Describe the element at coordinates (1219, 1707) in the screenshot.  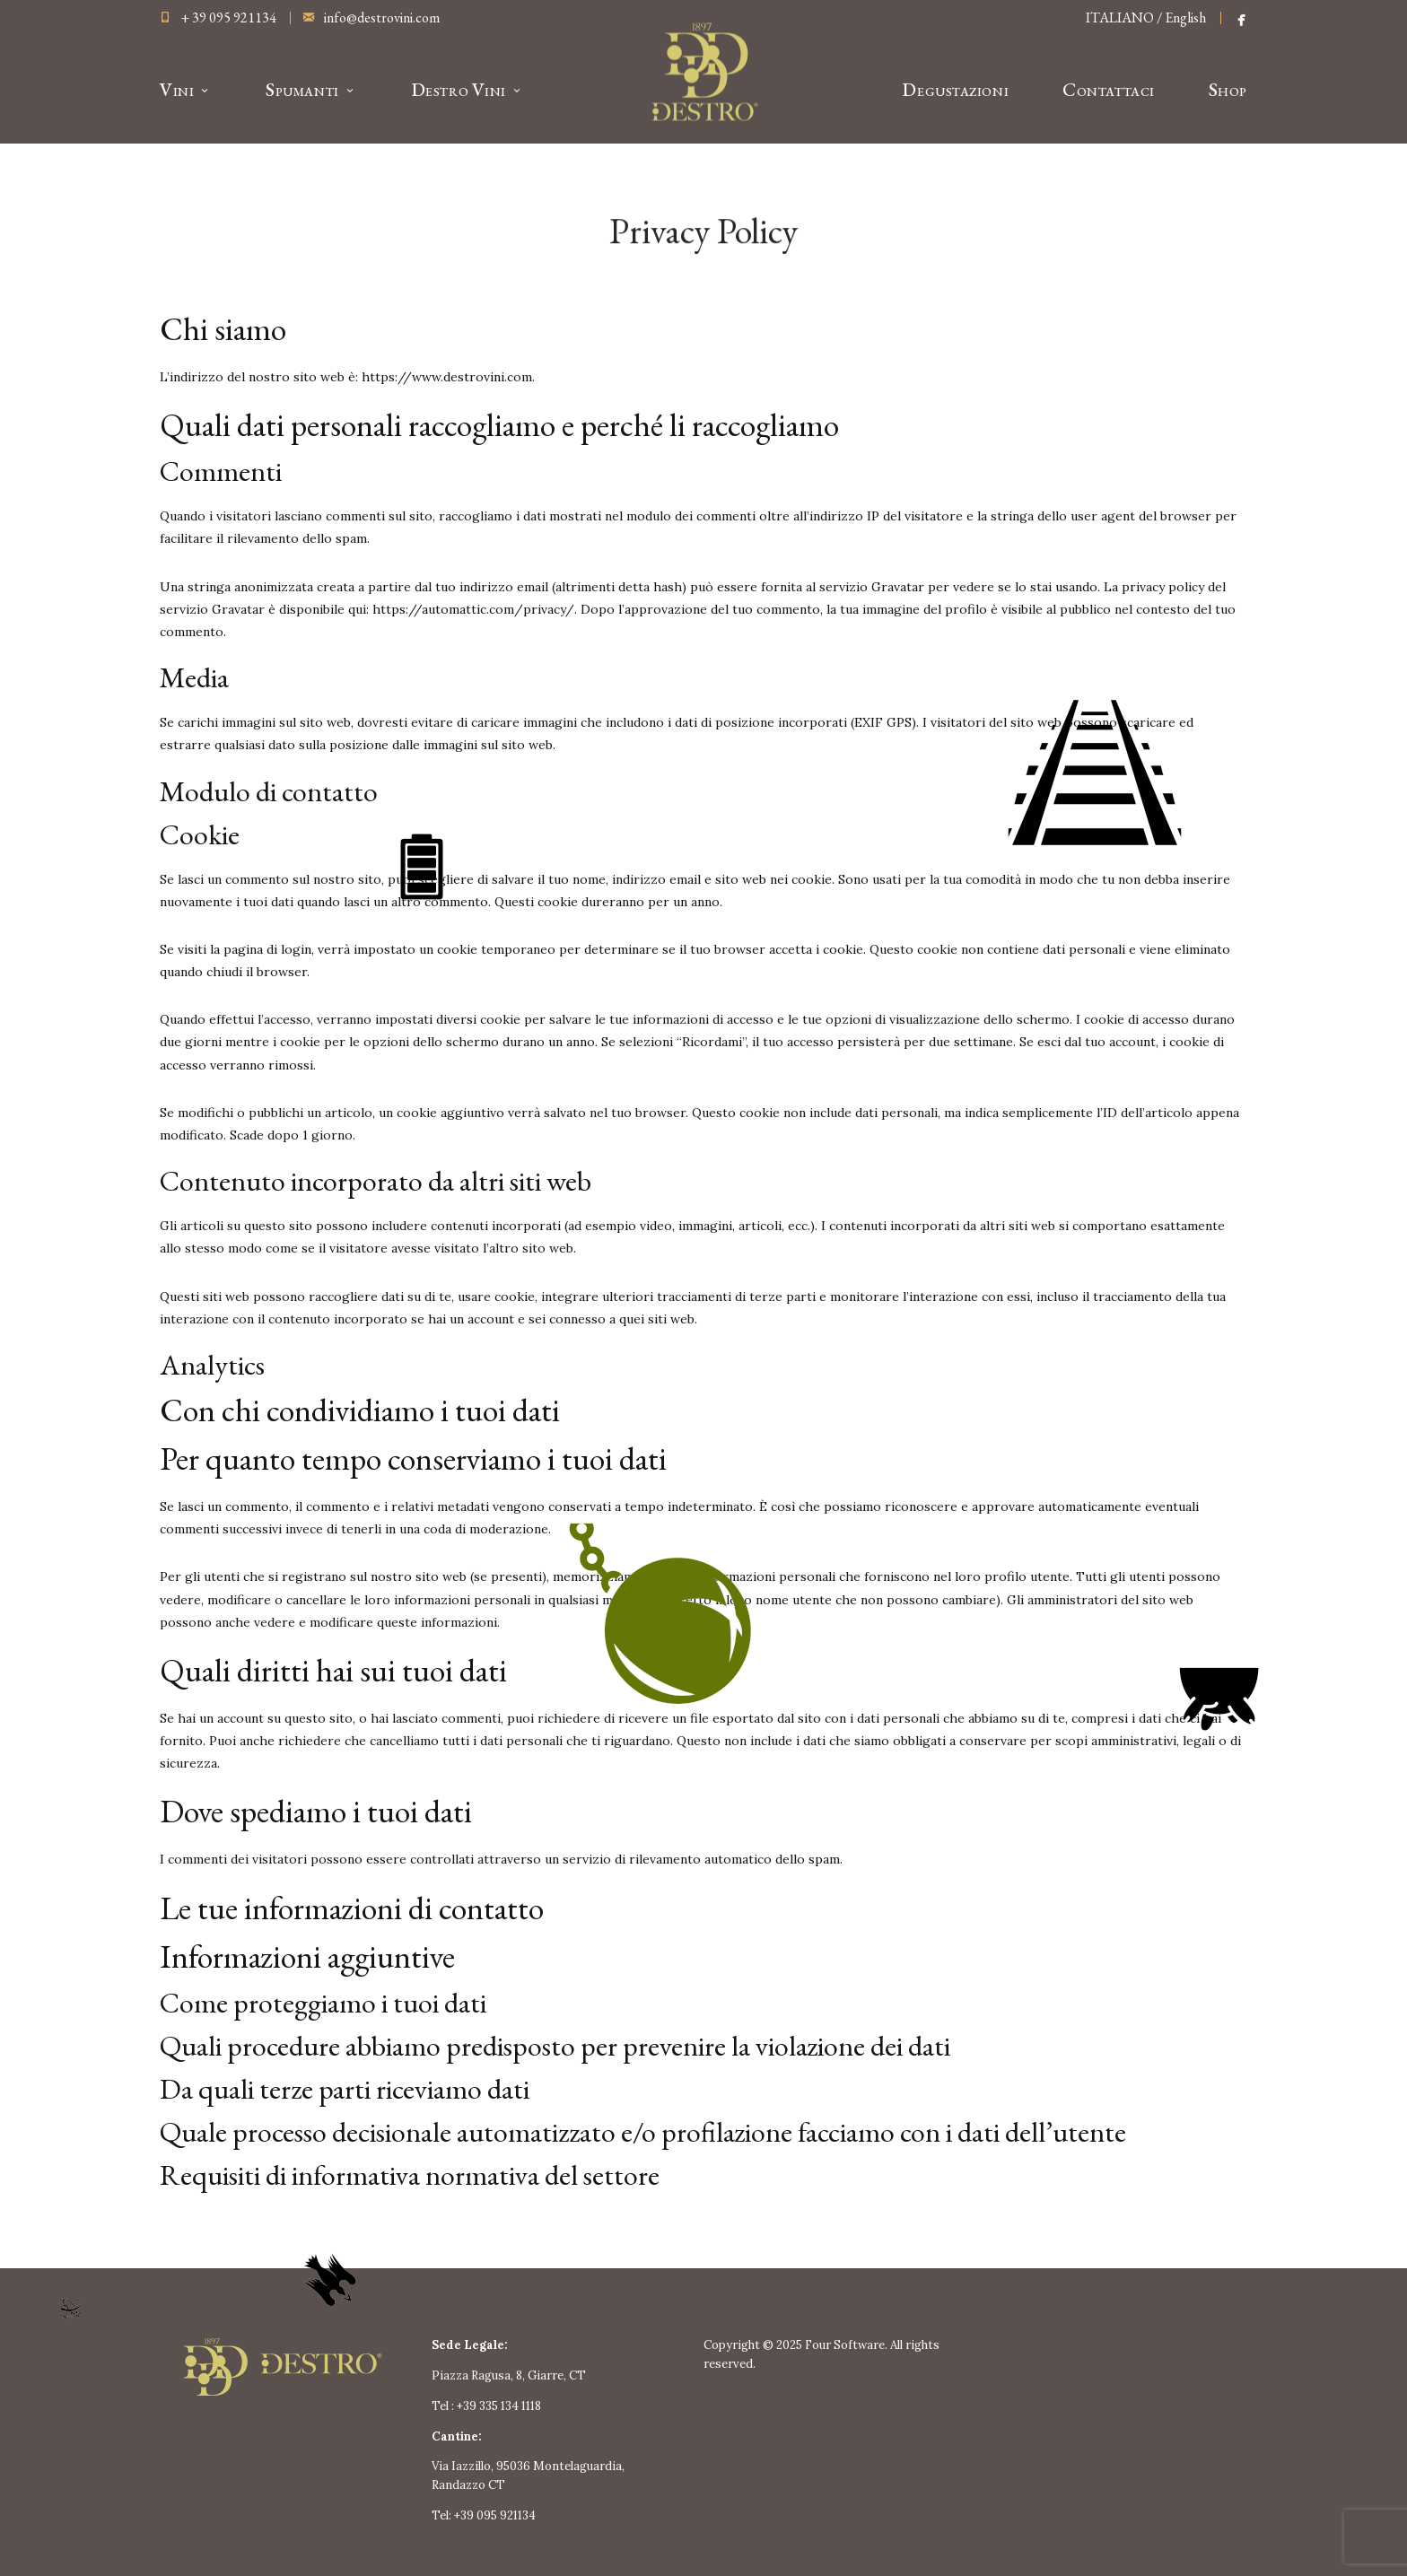
I see `indicates dairy or milk-related content` at that location.